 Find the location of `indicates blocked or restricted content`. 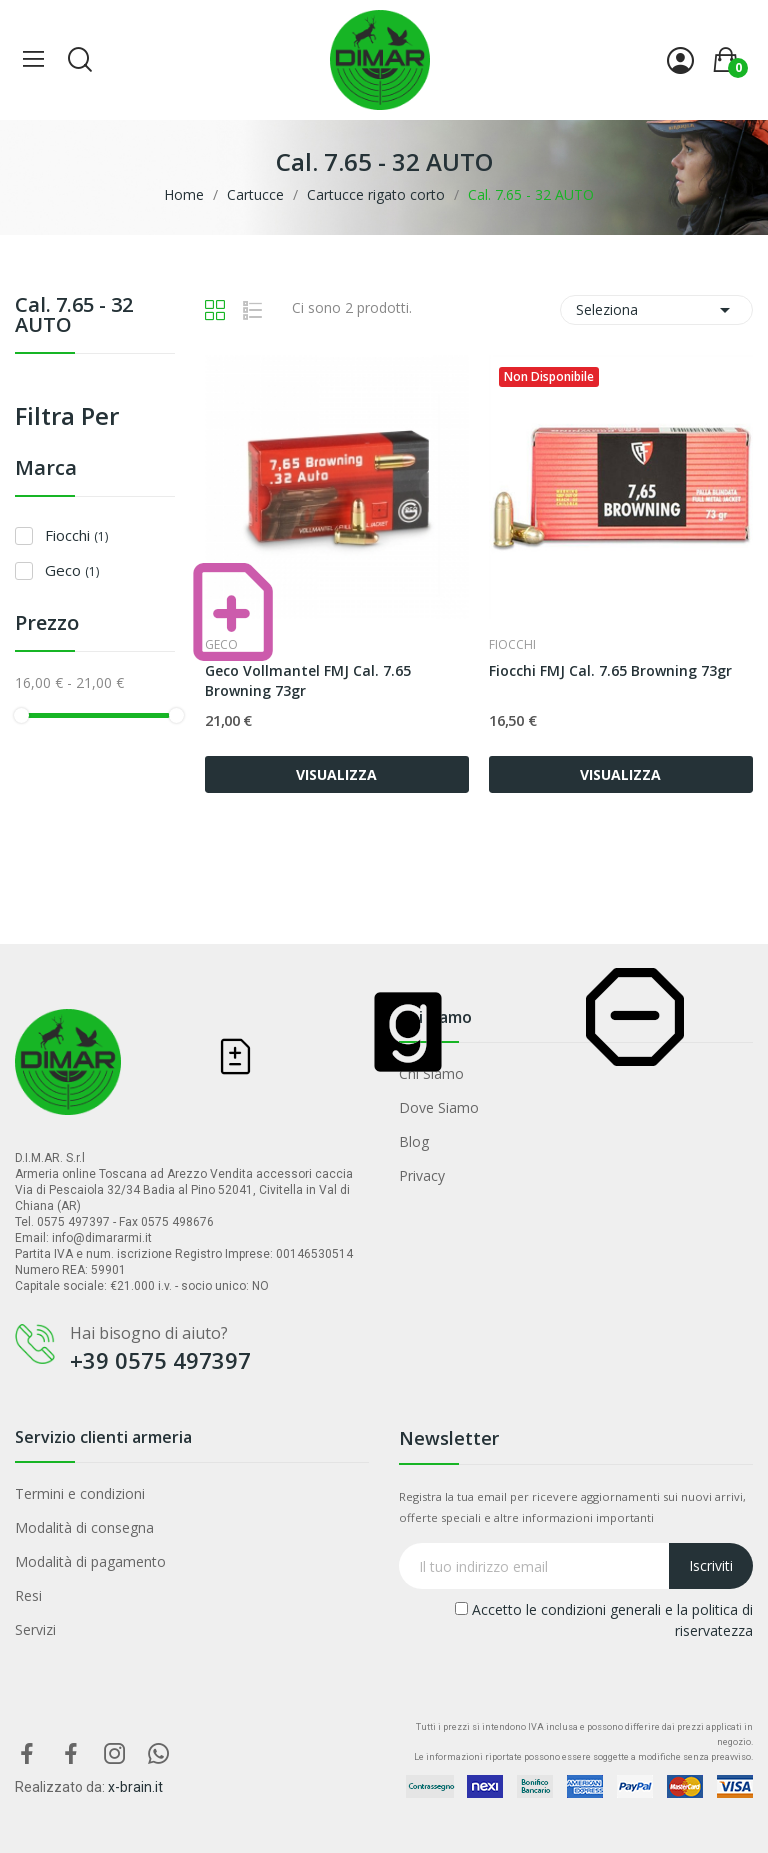

indicates blocked or restricted content is located at coordinates (635, 1017).